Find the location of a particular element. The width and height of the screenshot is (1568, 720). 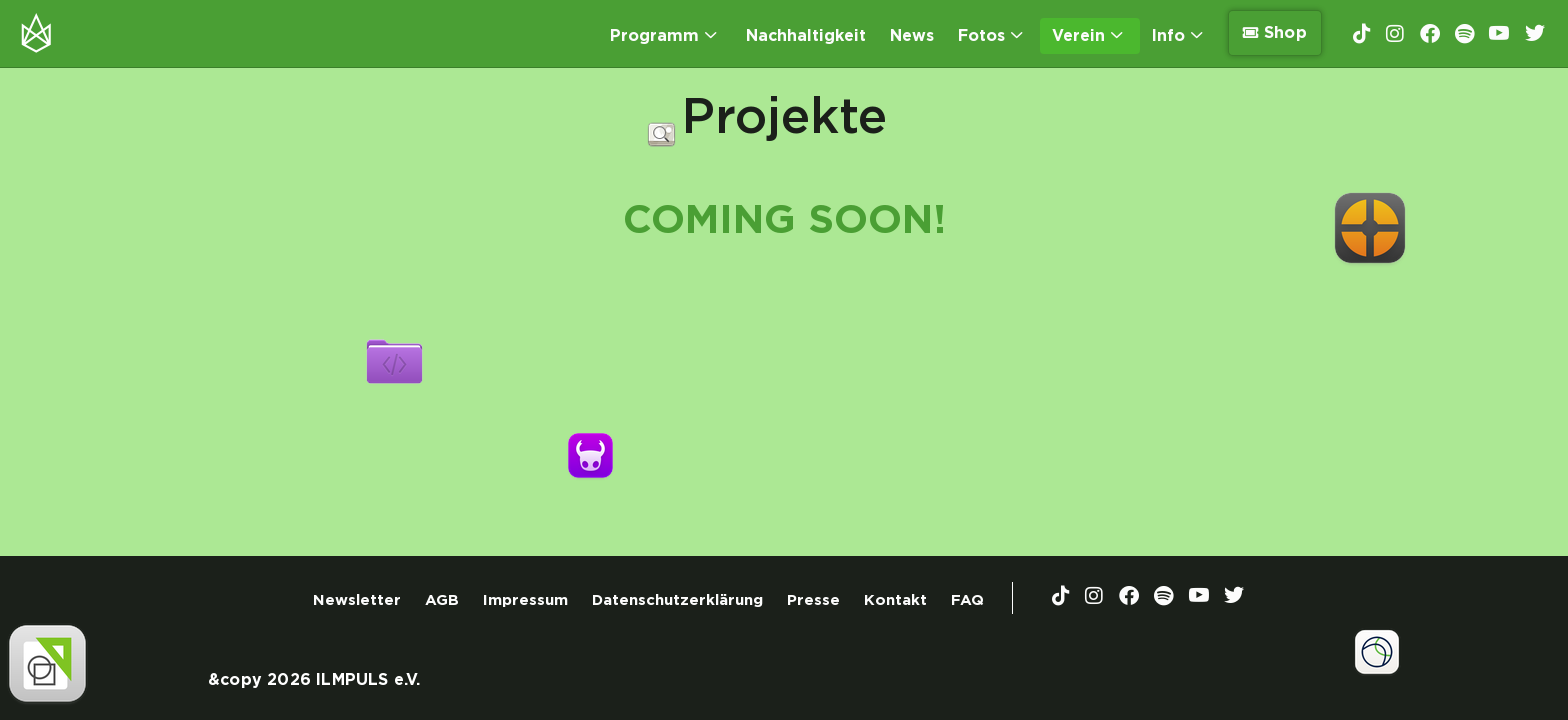

open kig interactive geometry application is located at coordinates (47, 663).